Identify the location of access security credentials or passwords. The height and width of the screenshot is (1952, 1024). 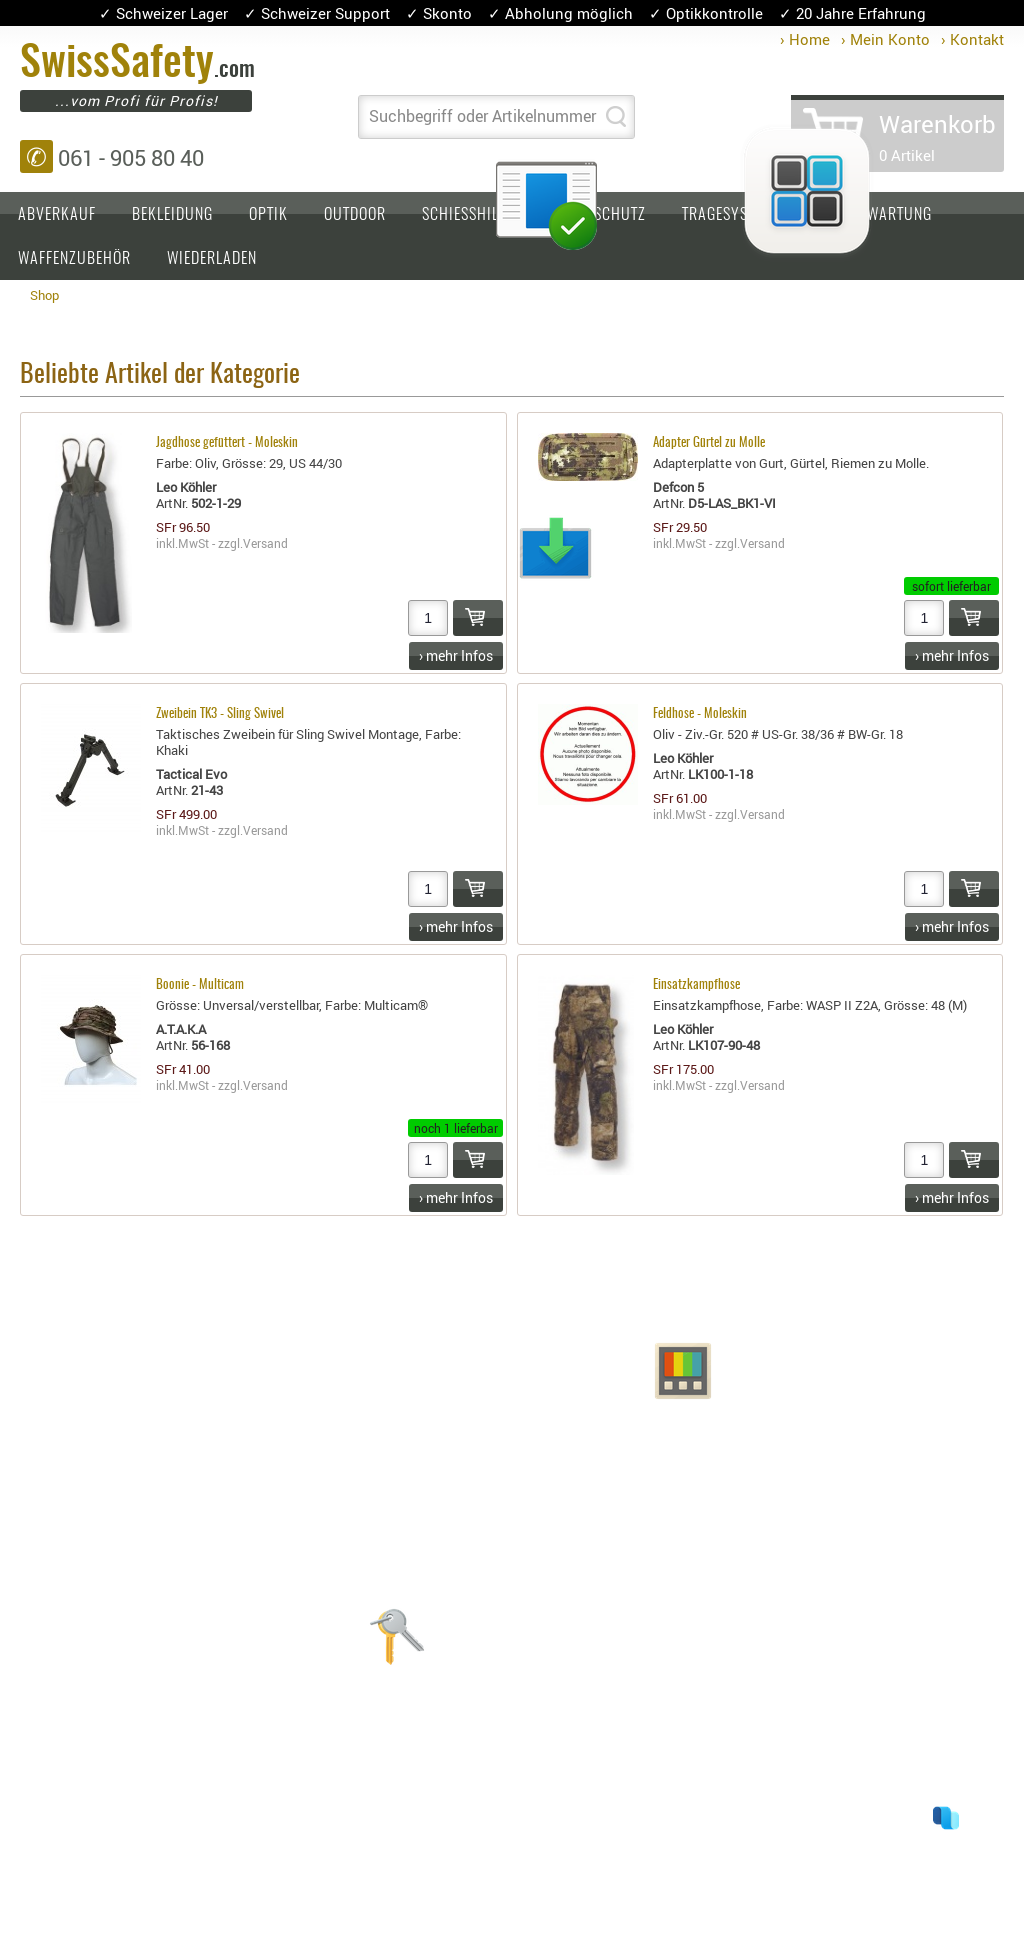
(397, 1637).